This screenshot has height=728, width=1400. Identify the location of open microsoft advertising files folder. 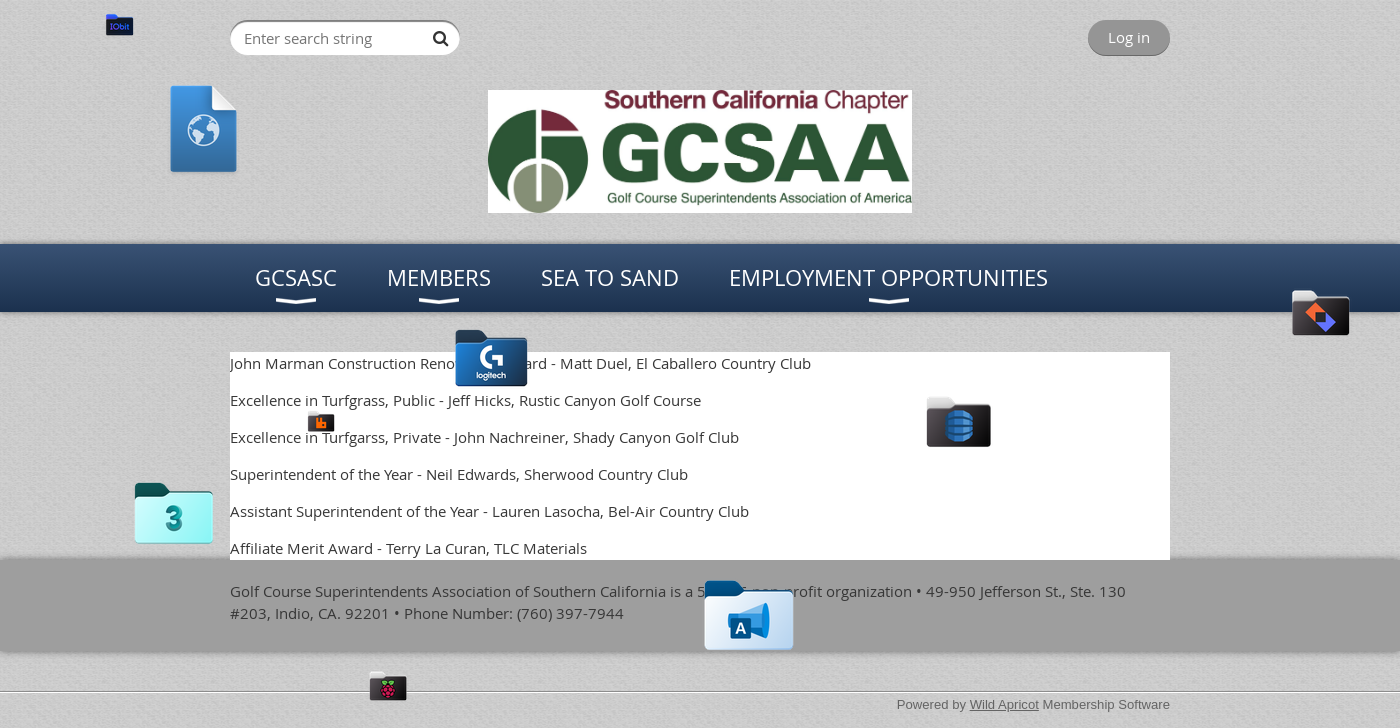
(748, 617).